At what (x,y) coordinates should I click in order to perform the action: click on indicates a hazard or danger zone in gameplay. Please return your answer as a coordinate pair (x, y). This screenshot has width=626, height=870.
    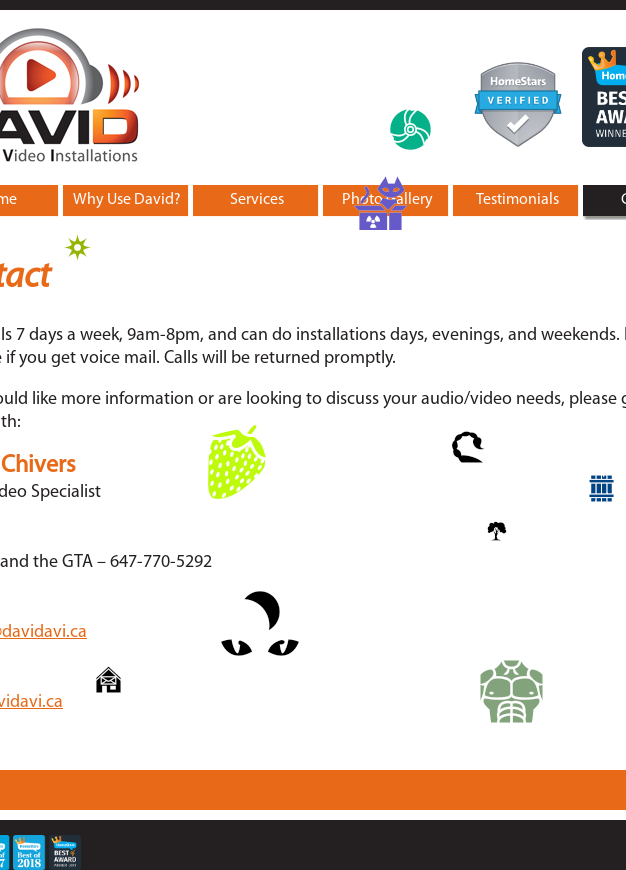
    Looking at the image, I should click on (77, 247).